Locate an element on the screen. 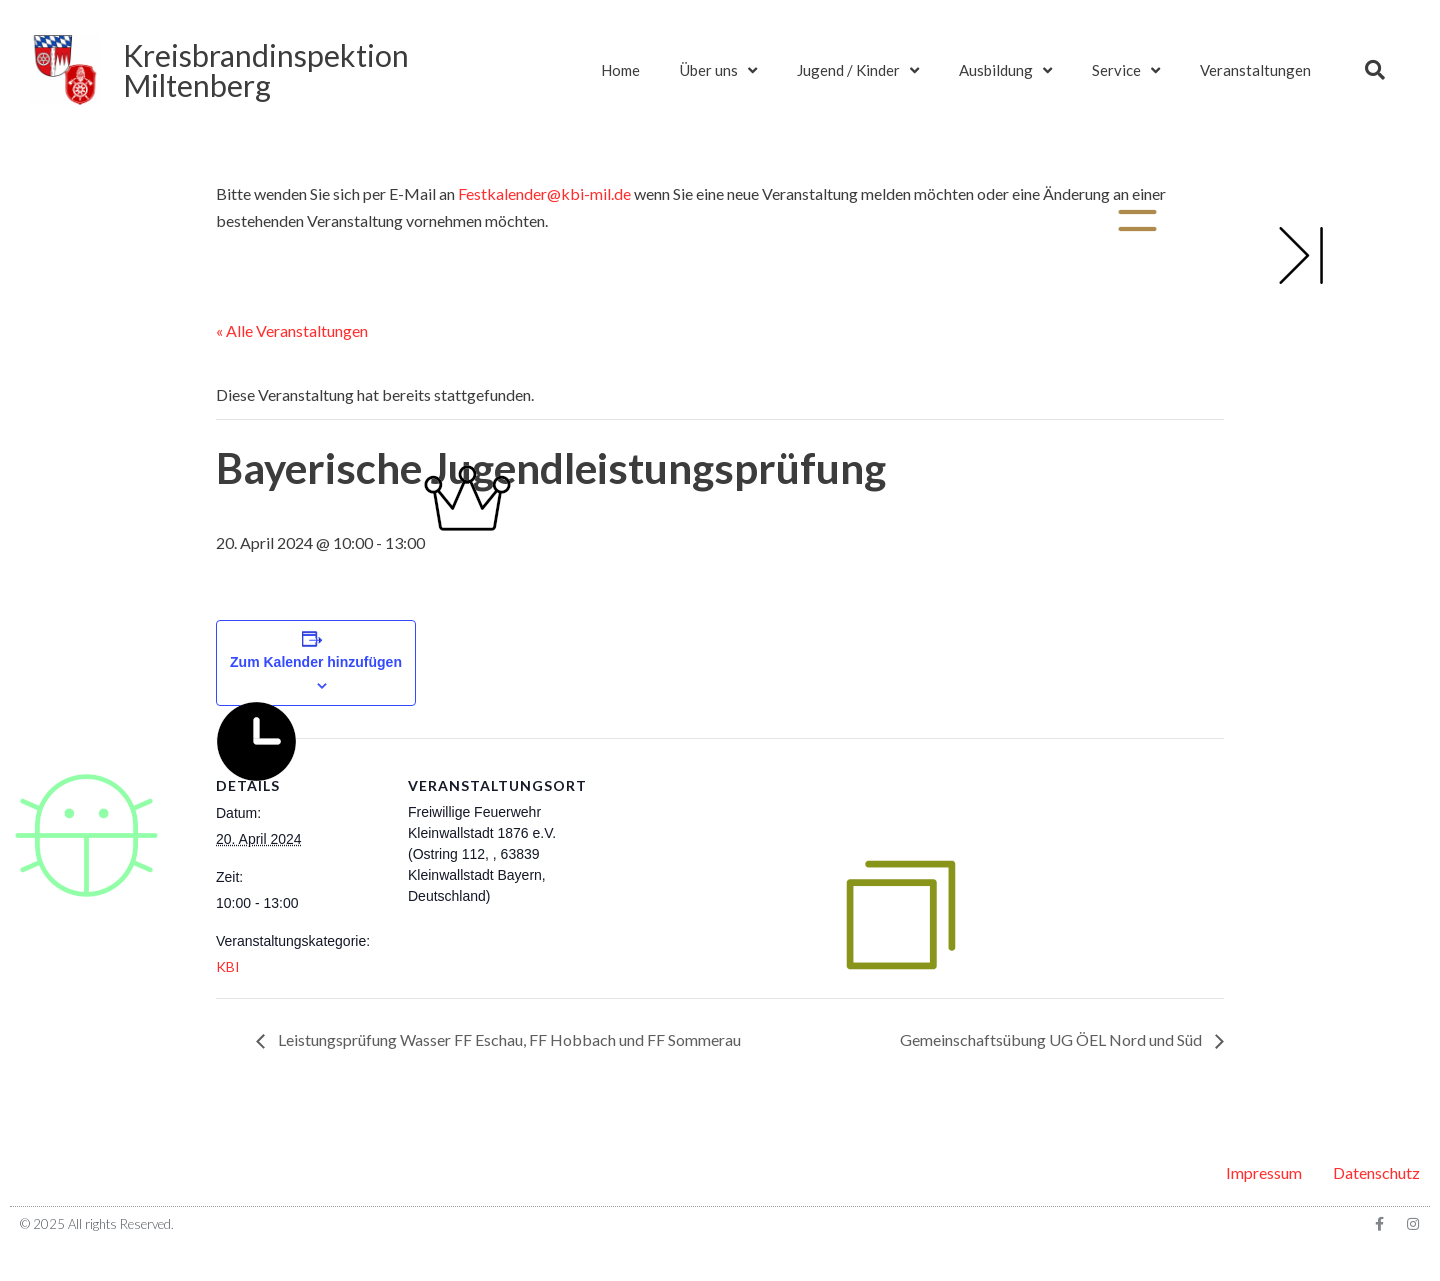 The height and width of the screenshot is (1281, 1440). copy to clipboard is located at coordinates (901, 915).